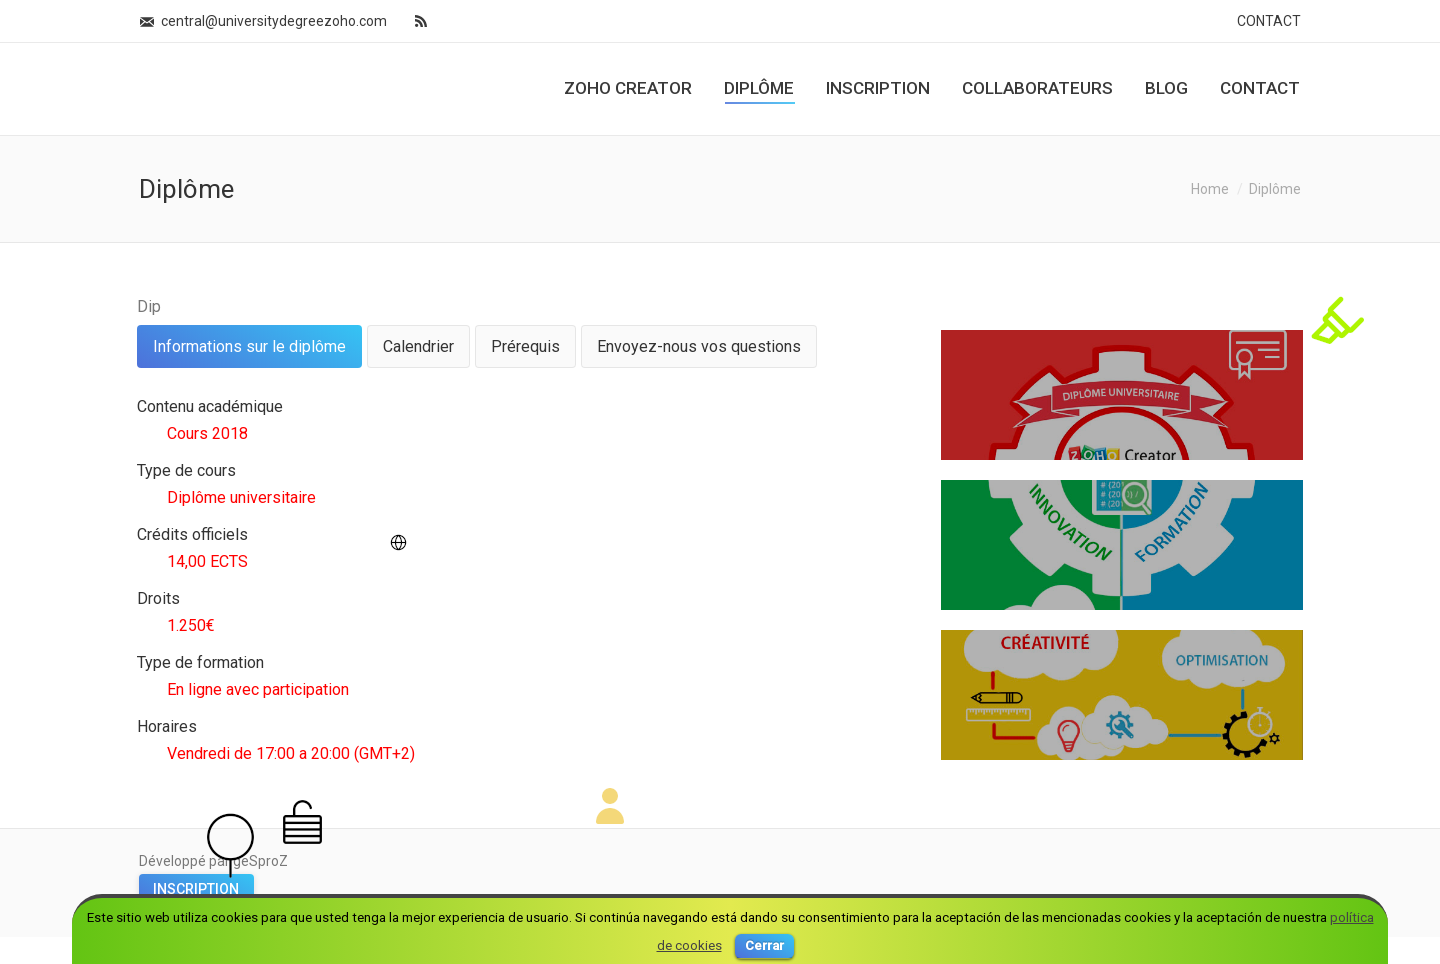 Image resolution: width=1440 pixels, height=964 pixels. Describe the element at coordinates (1336, 322) in the screenshot. I see `highlight or mark selected text` at that location.